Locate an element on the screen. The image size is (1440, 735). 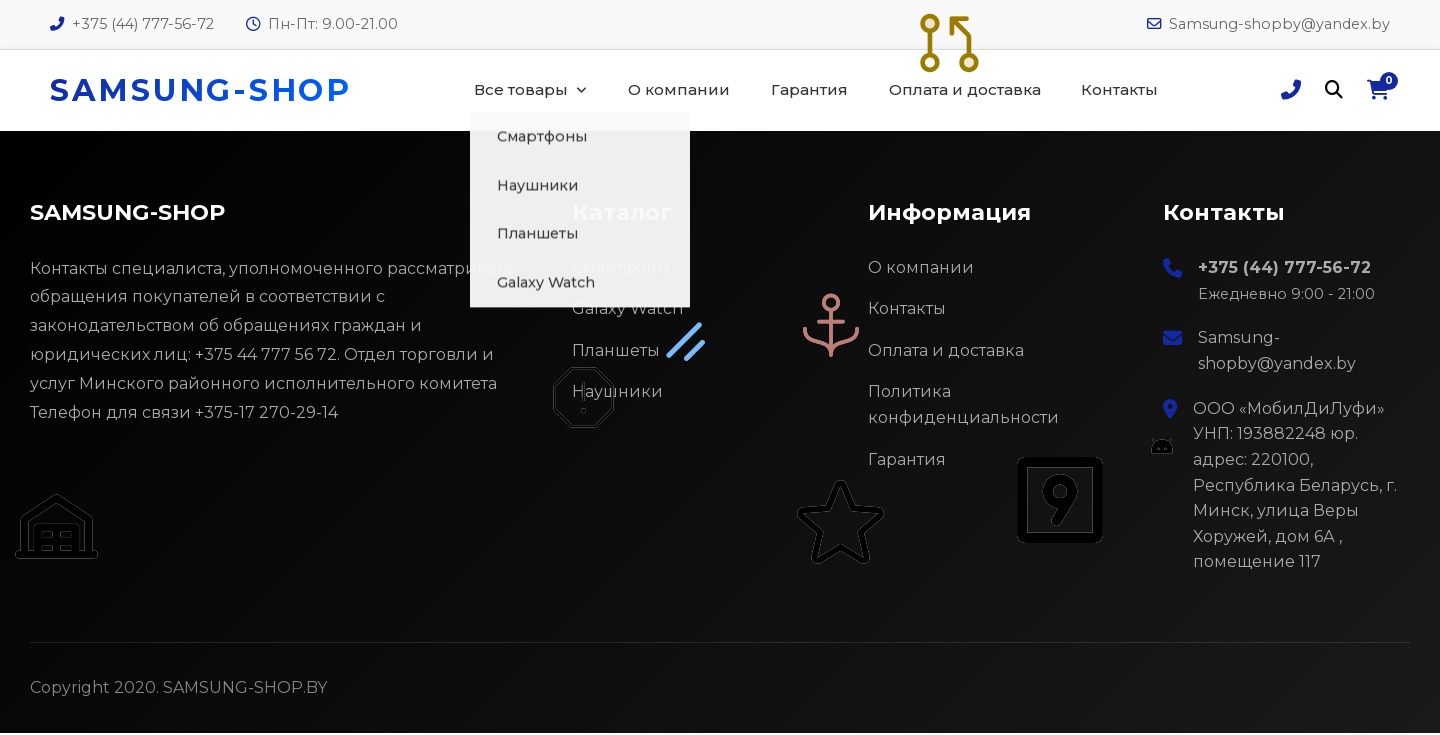
add to favorites is located at coordinates (840, 523).